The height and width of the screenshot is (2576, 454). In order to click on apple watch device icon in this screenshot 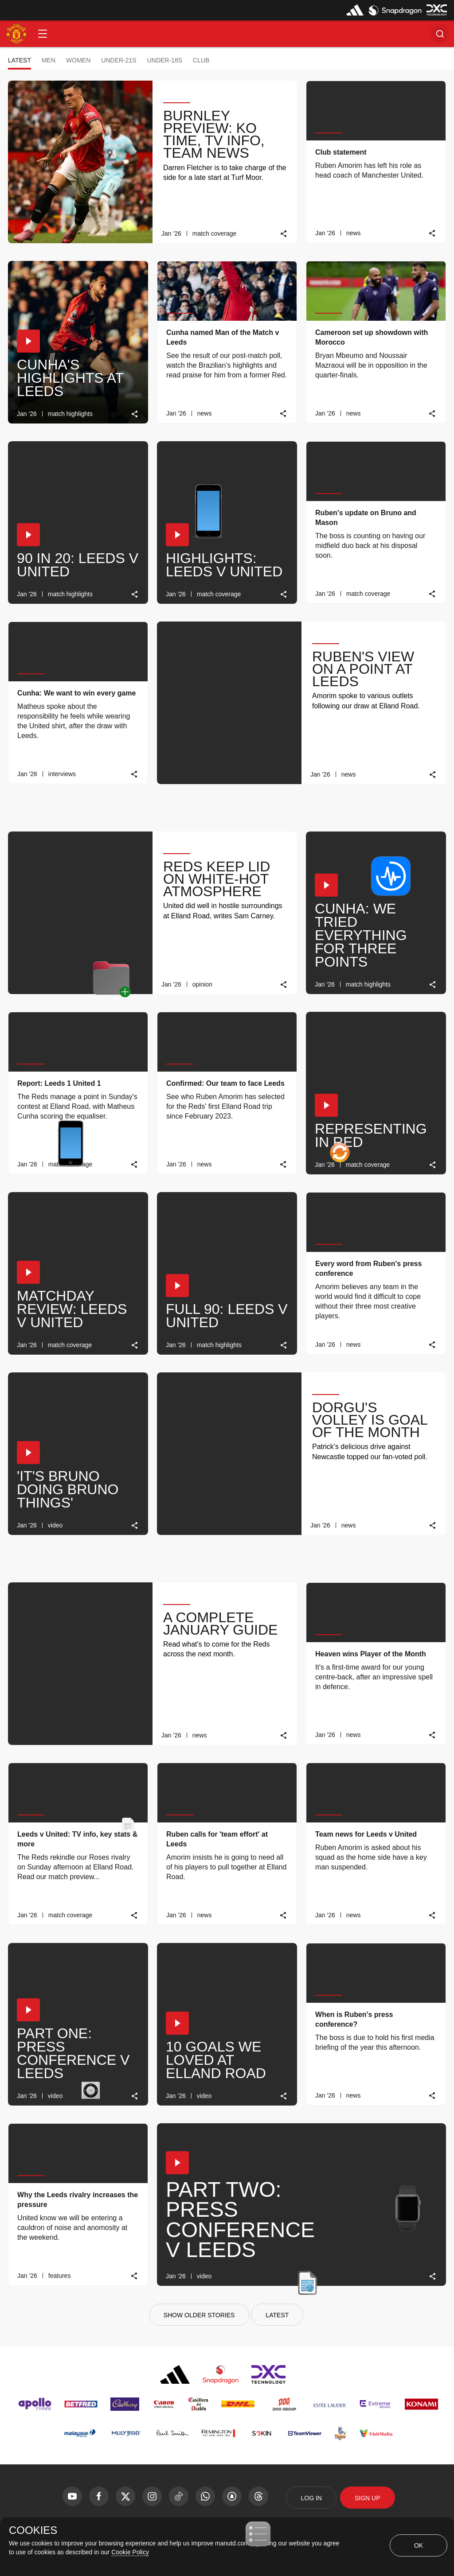, I will do `click(407, 2208)`.